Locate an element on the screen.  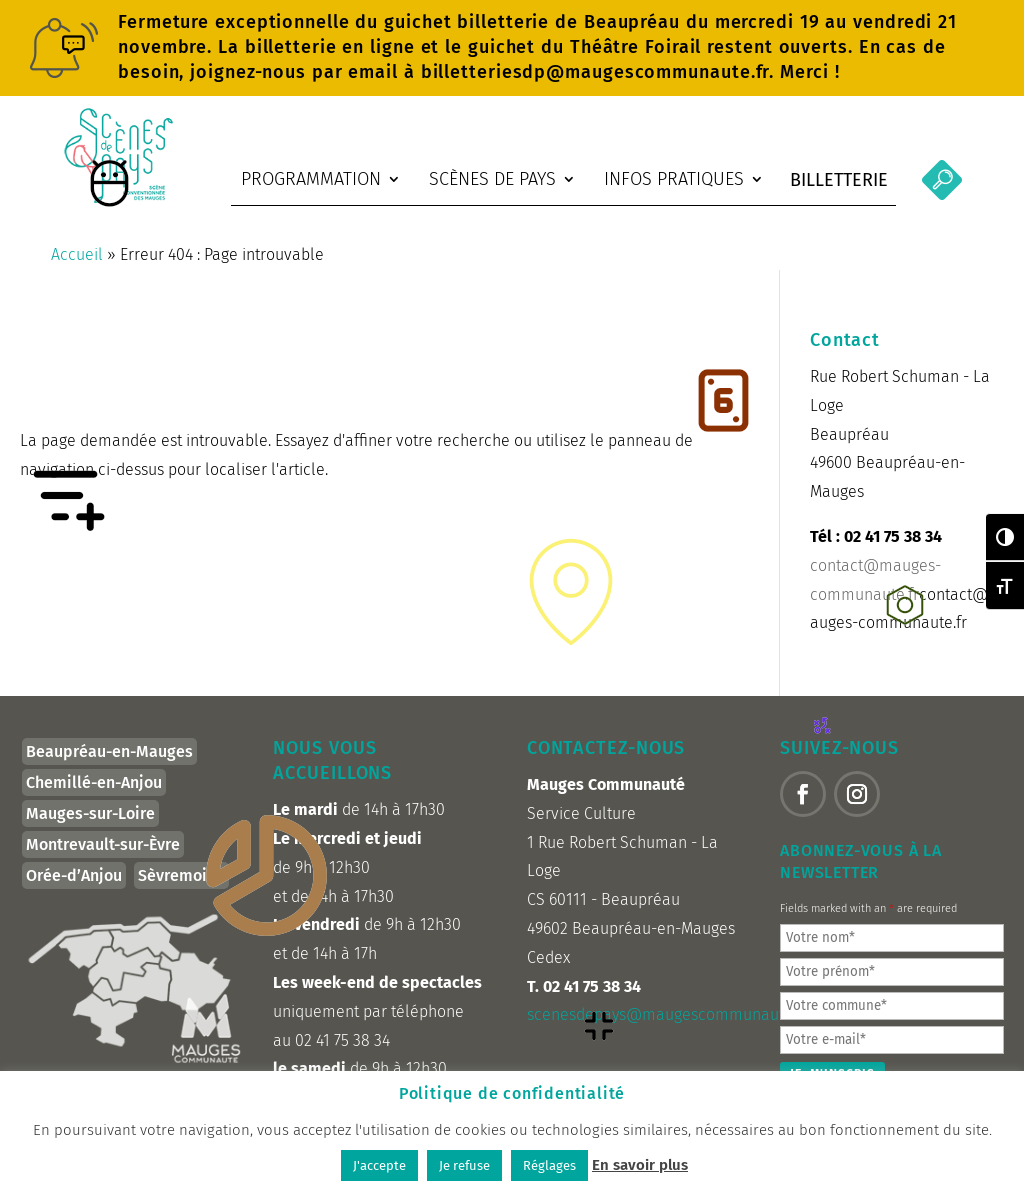
view or set a location on the map is located at coordinates (571, 592).